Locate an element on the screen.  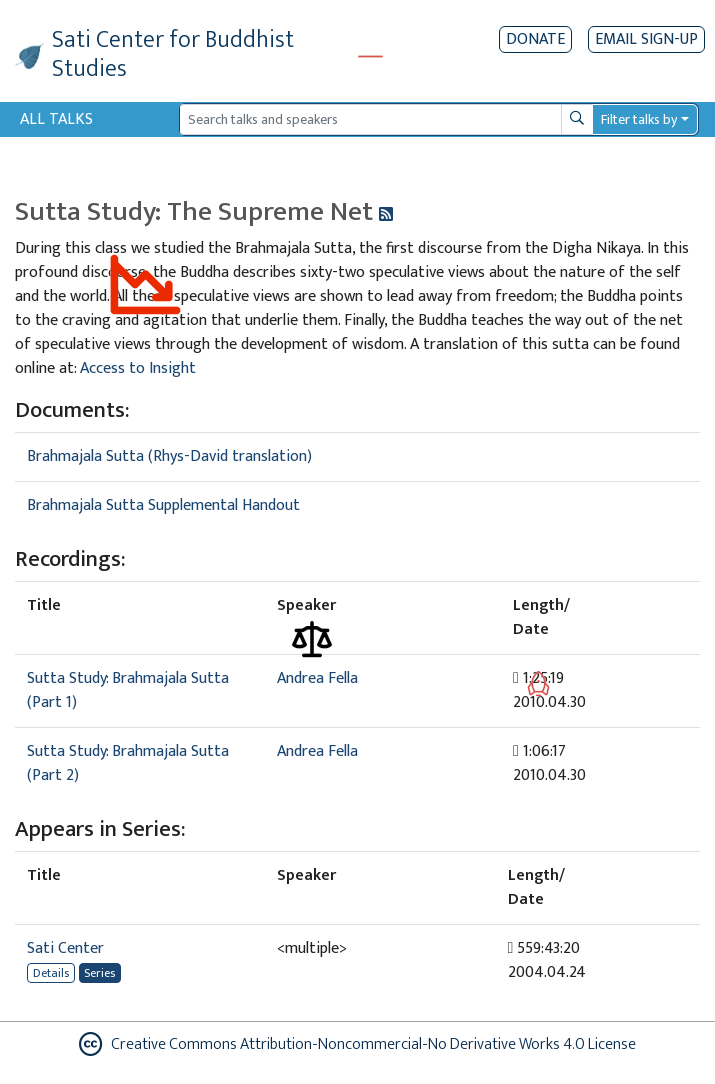
launch or deploy an application is located at coordinates (538, 684).